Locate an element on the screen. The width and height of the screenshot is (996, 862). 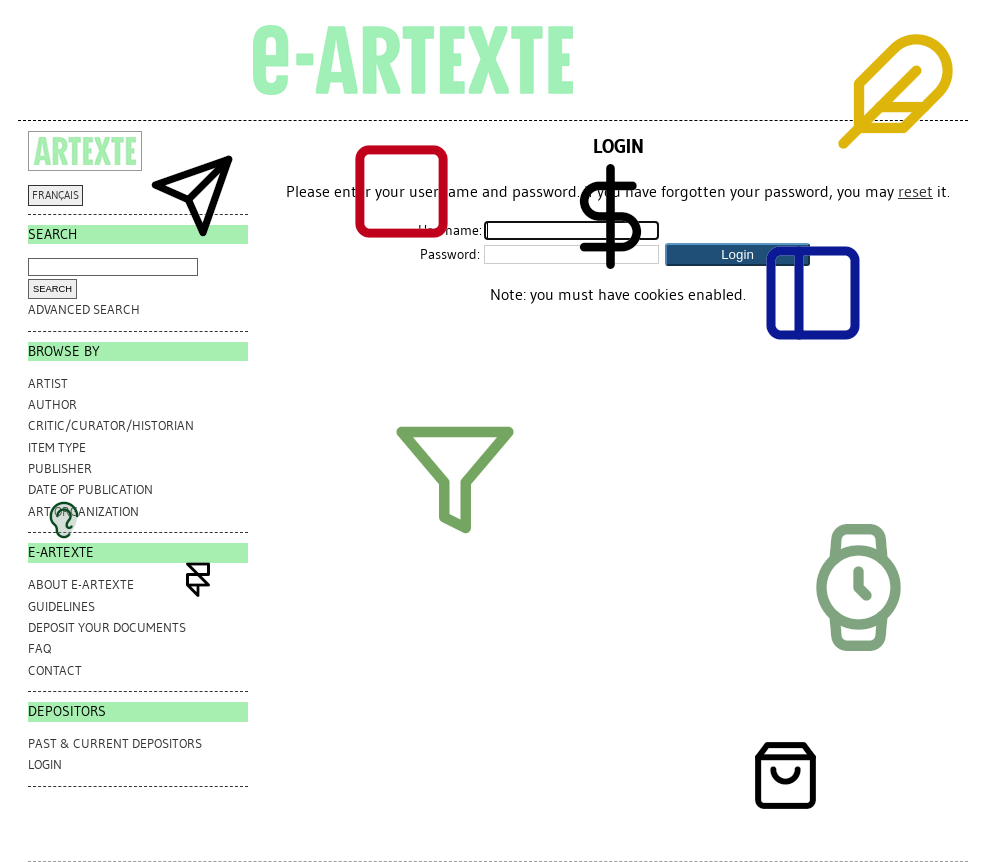
view your shopping cart is located at coordinates (785, 775).